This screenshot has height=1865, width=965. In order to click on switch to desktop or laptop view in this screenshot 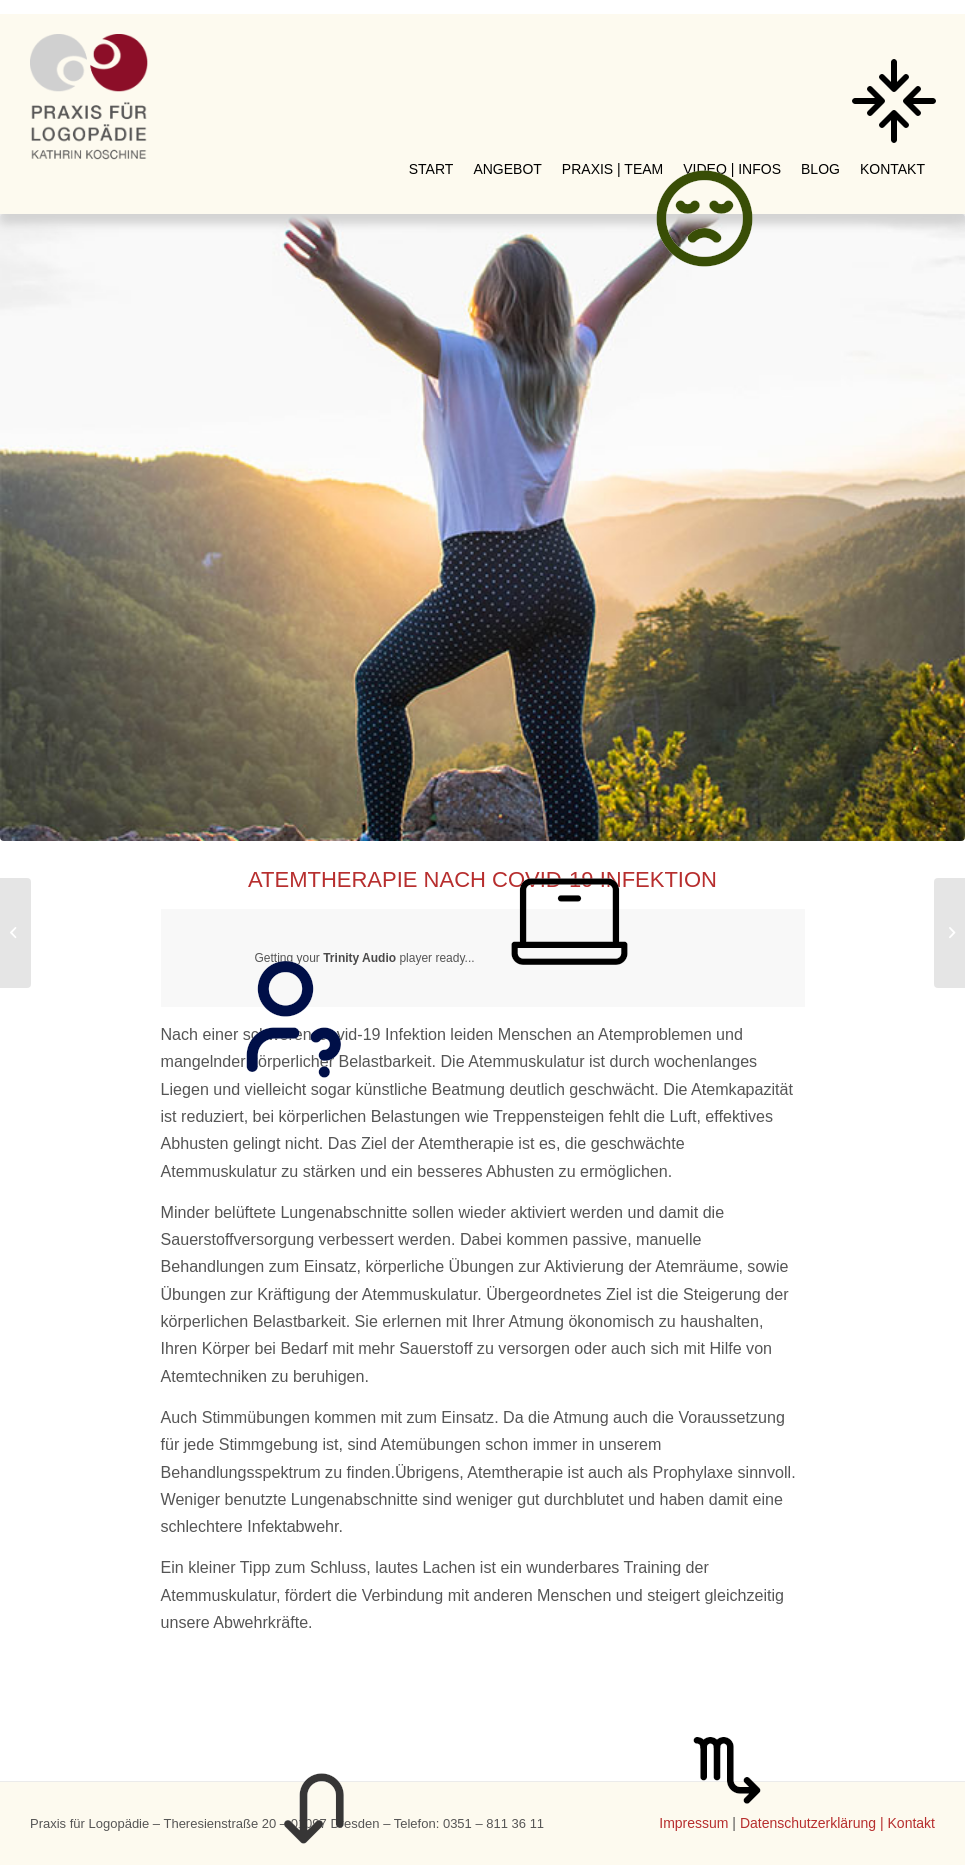, I will do `click(569, 919)`.